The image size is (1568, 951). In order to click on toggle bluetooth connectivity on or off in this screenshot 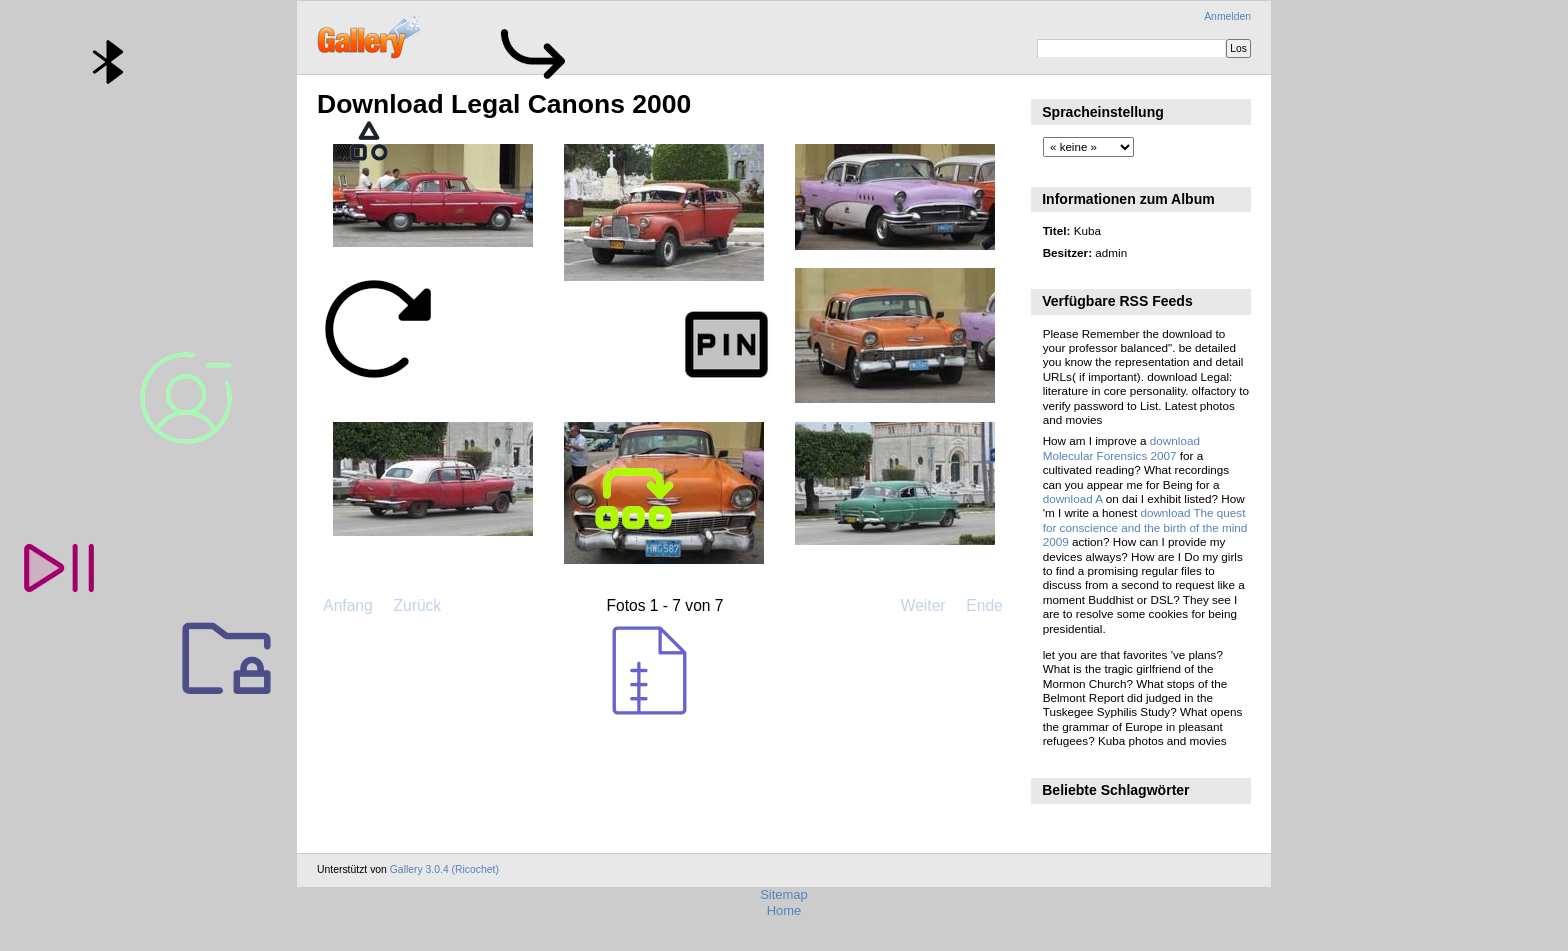, I will do `click(108, 62)`.